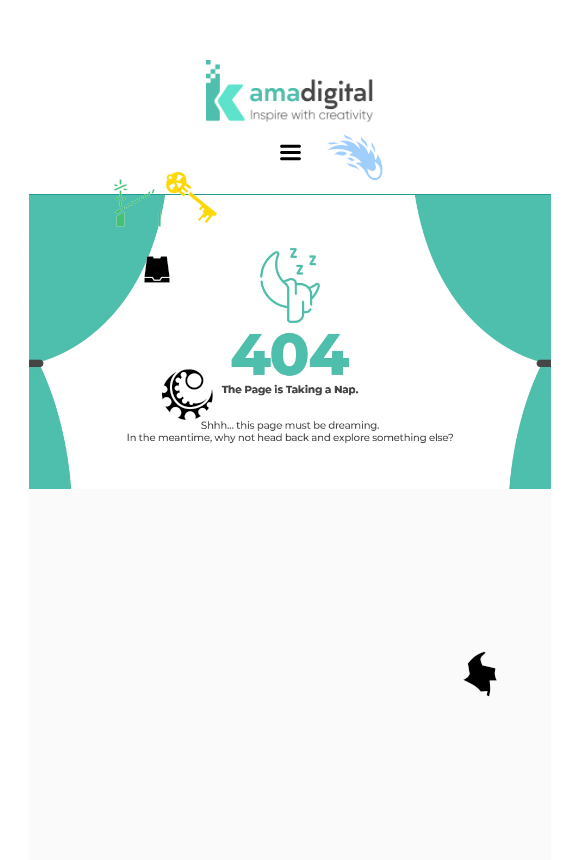  I want to click on access master or admin permissions, so click(191, 197).